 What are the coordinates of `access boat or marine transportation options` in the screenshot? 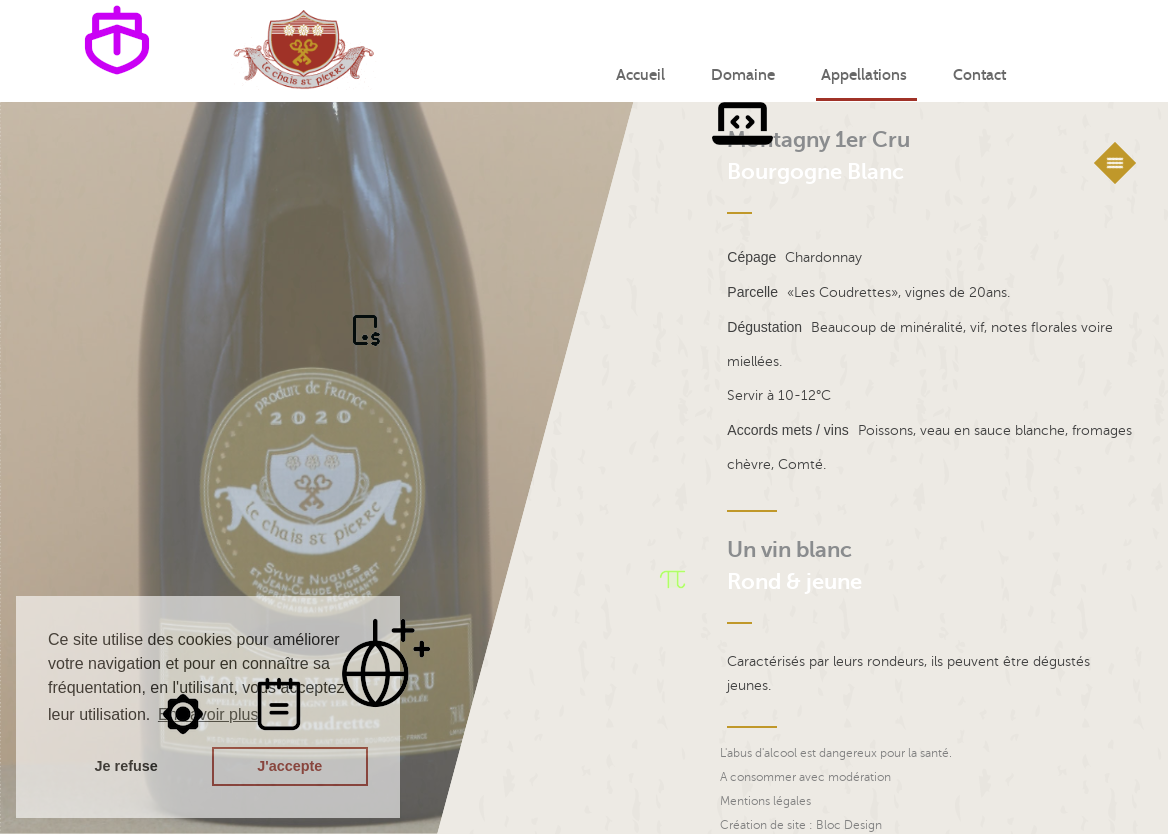 It's located at (117, 40).